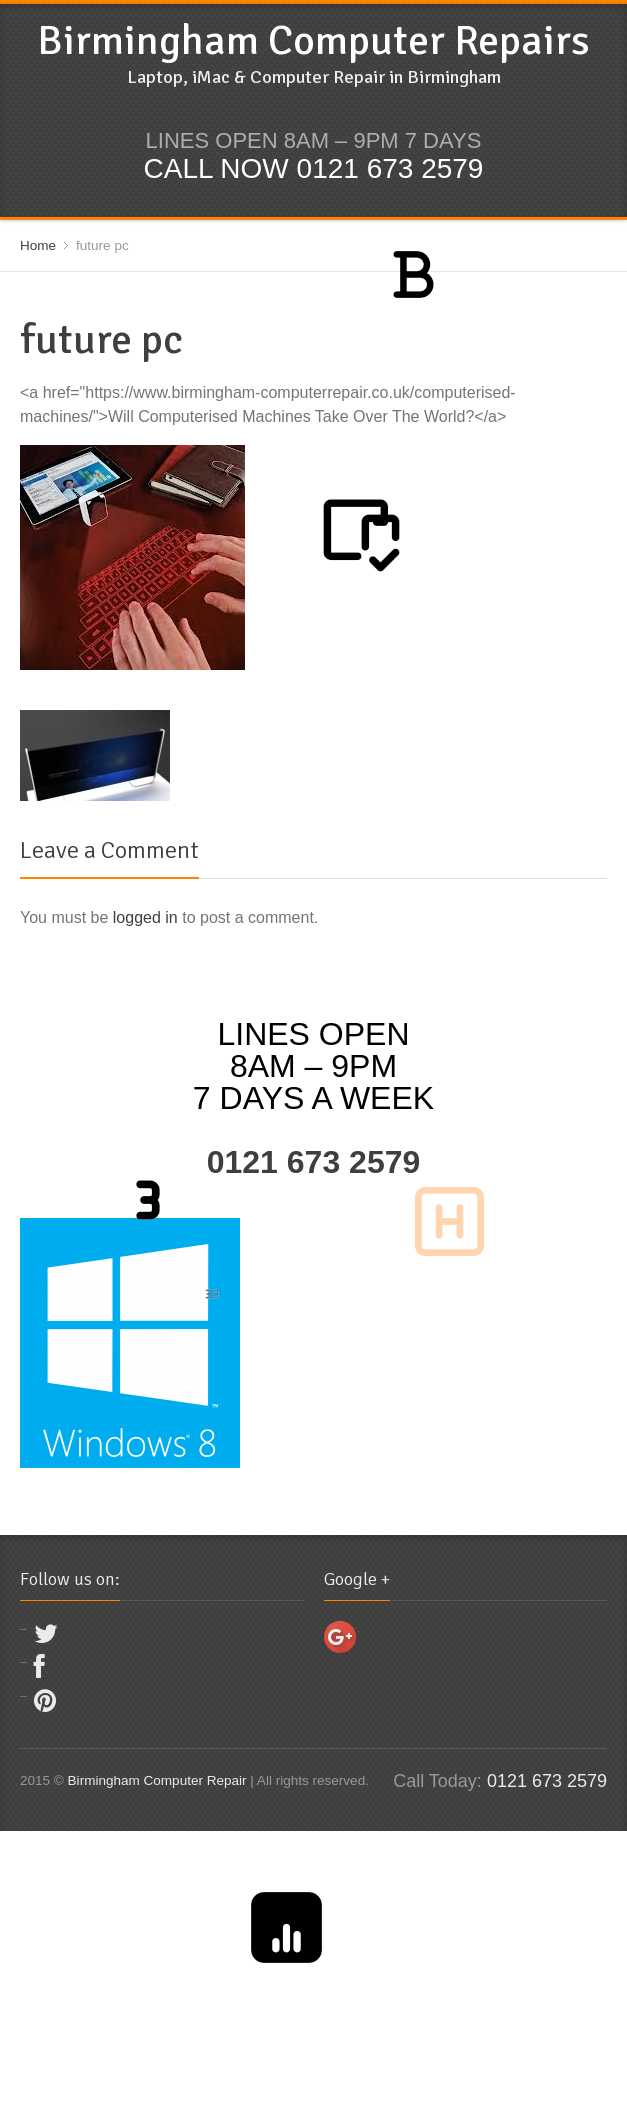  Describe the element at coordinates (212, 1294) in the screenshot. I see `indicates item number 33 in a list or sequence` at that location.